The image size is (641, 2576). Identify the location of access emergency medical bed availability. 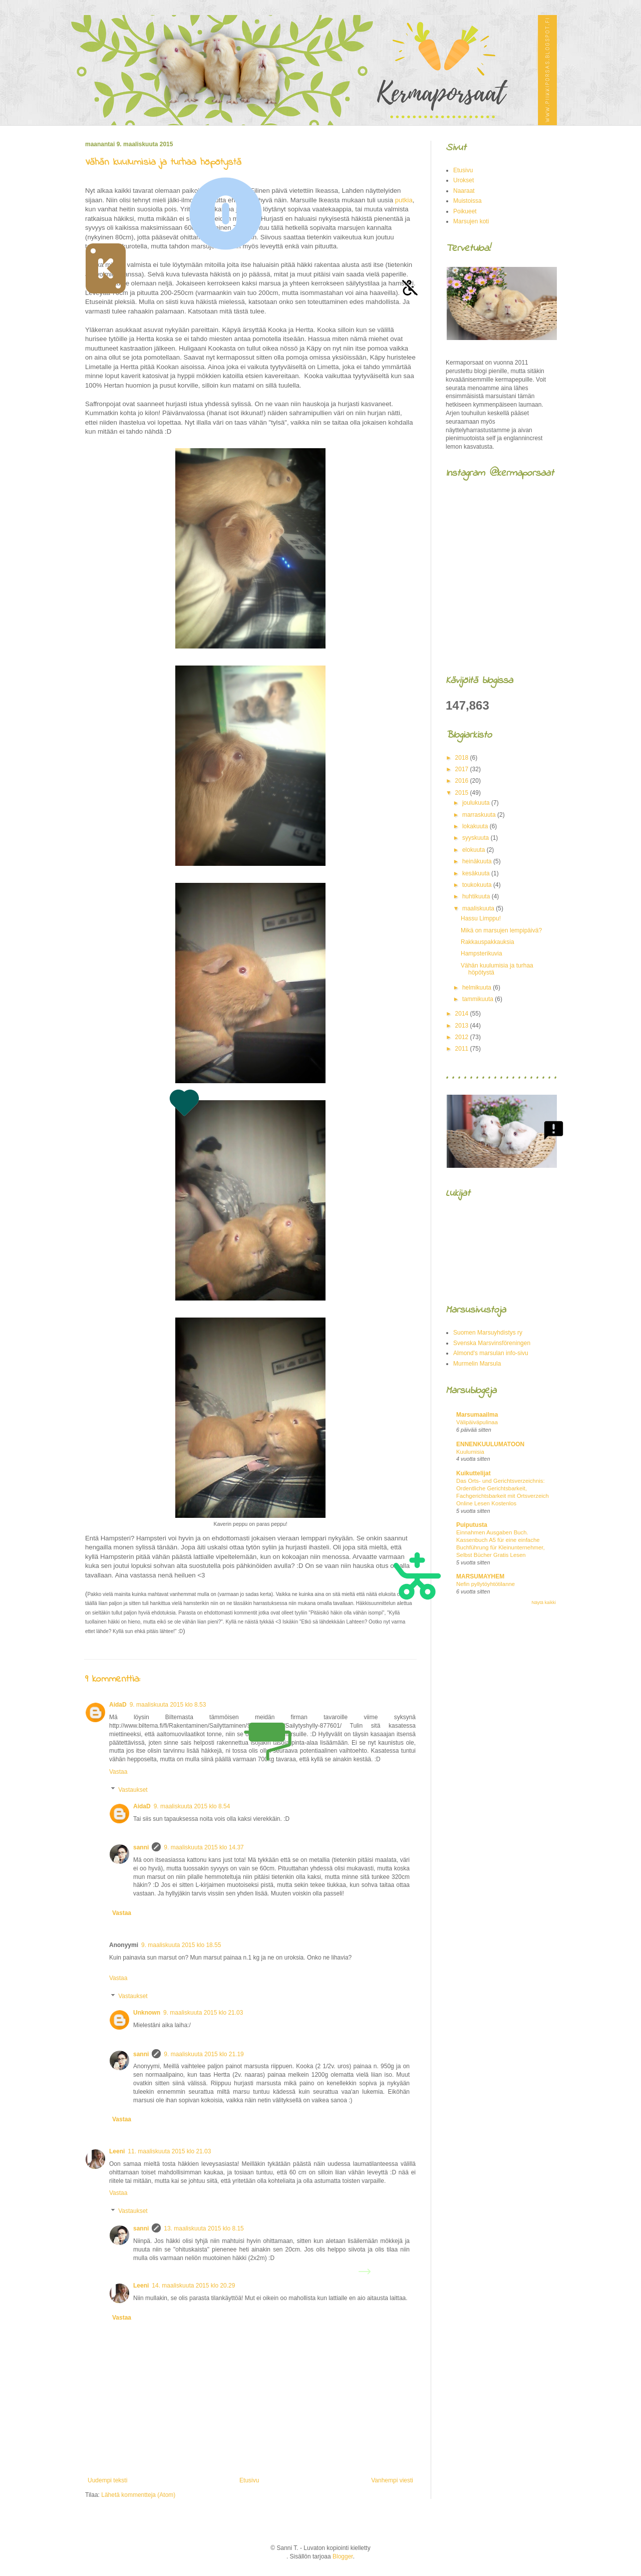
(417, 1576).